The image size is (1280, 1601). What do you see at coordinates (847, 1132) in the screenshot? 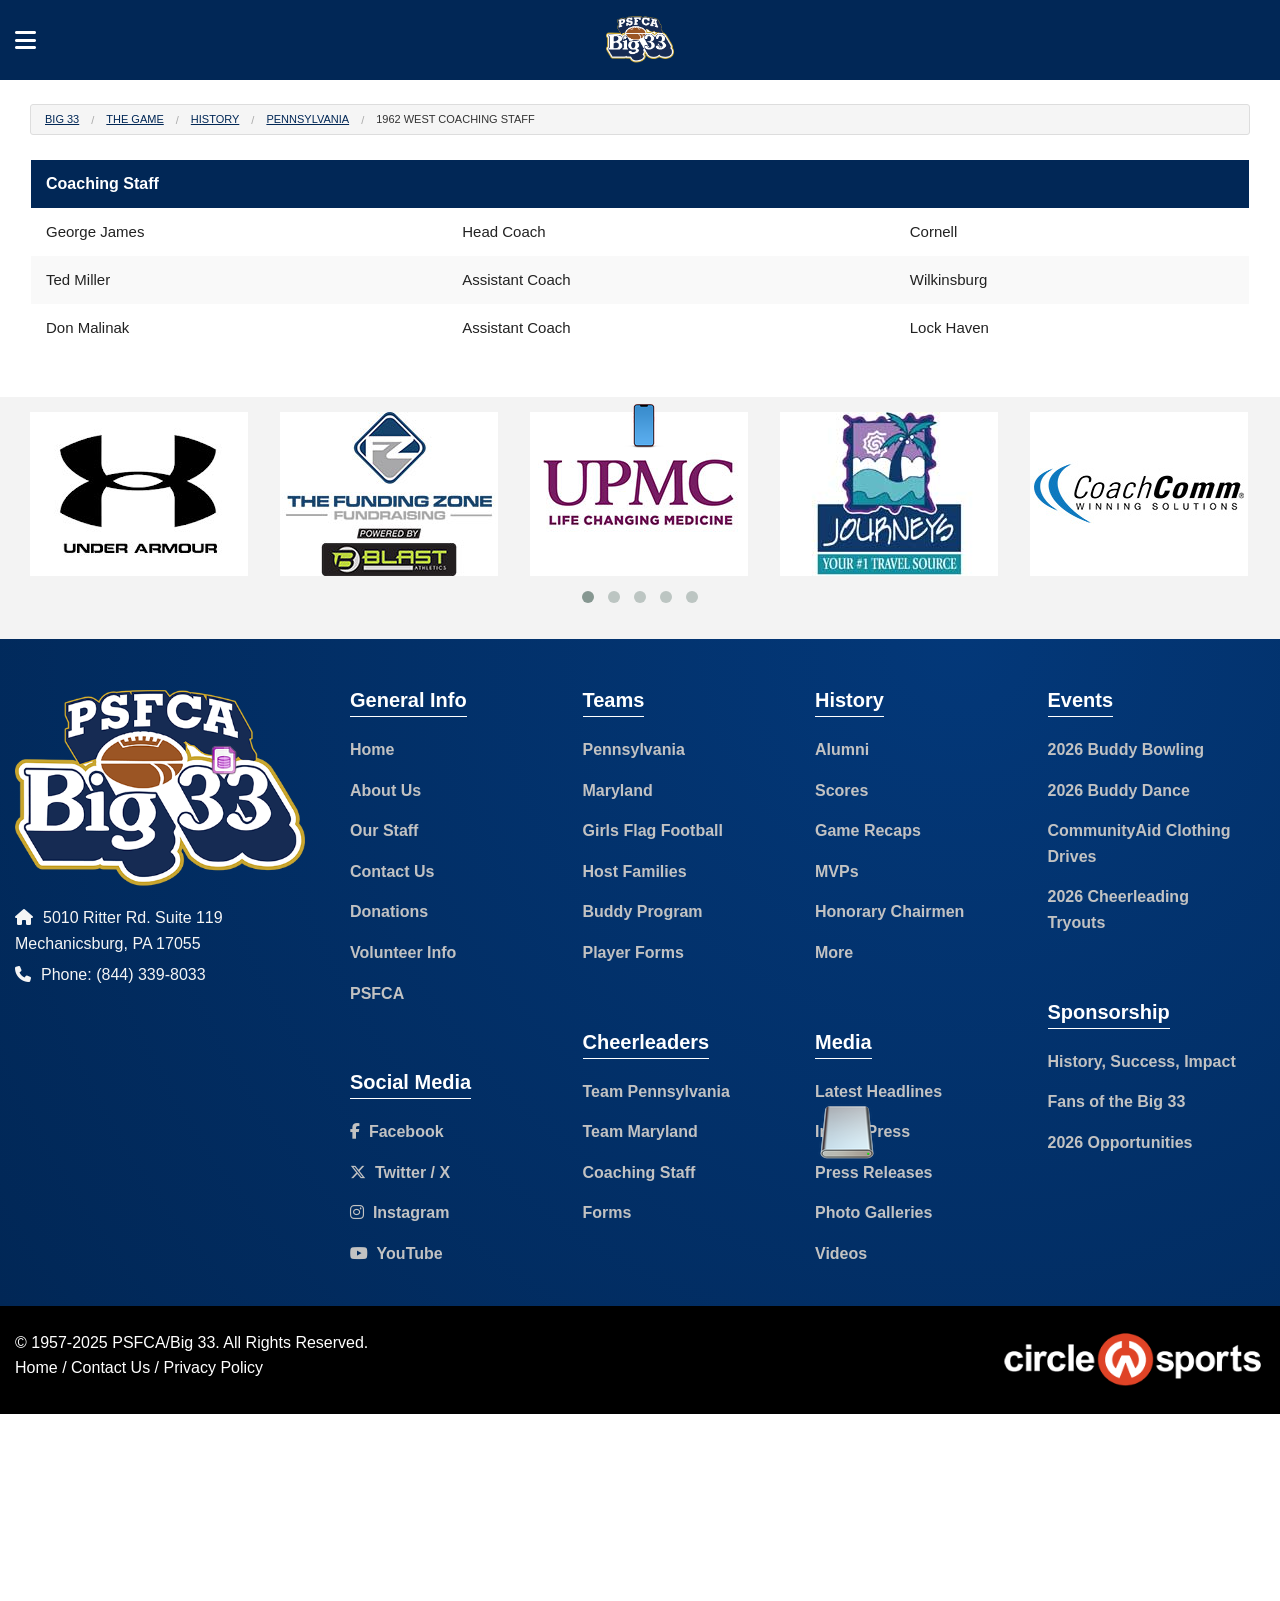
I see `removable storage device connected` at bounding box center [847, 1132].